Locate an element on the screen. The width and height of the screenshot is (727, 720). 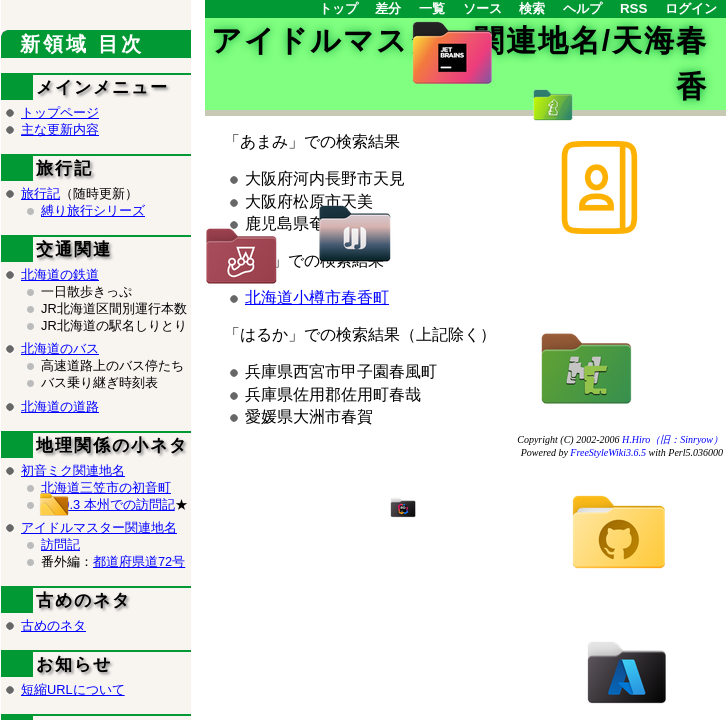
open mcreator project files folder is located at coordinates (586, 371).